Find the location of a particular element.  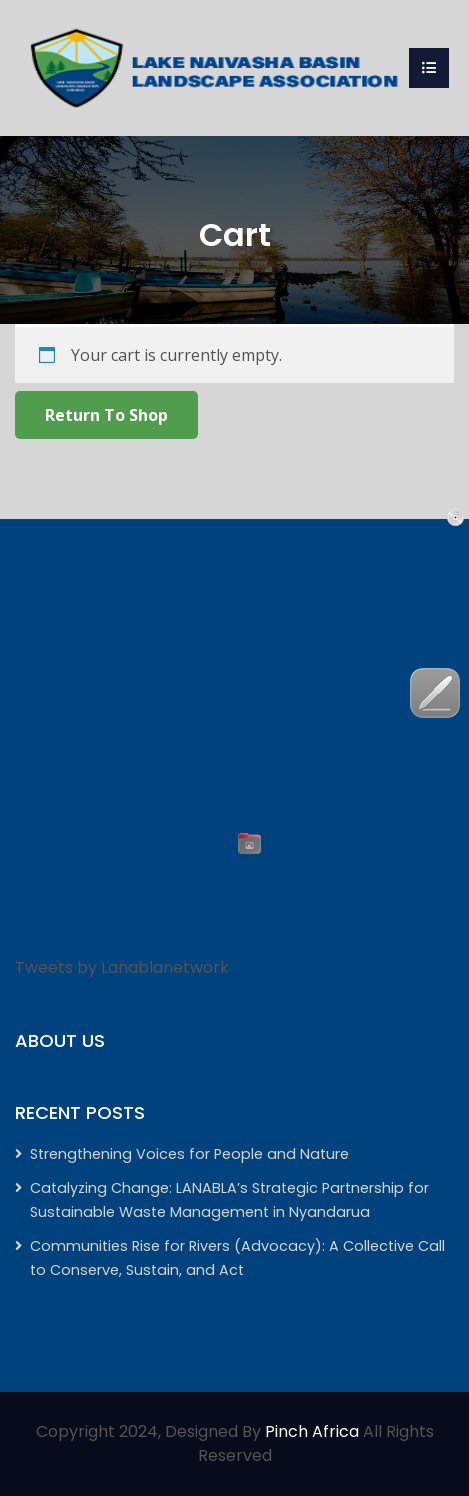

open Pages for document editing is located at coordinates (435, 693).